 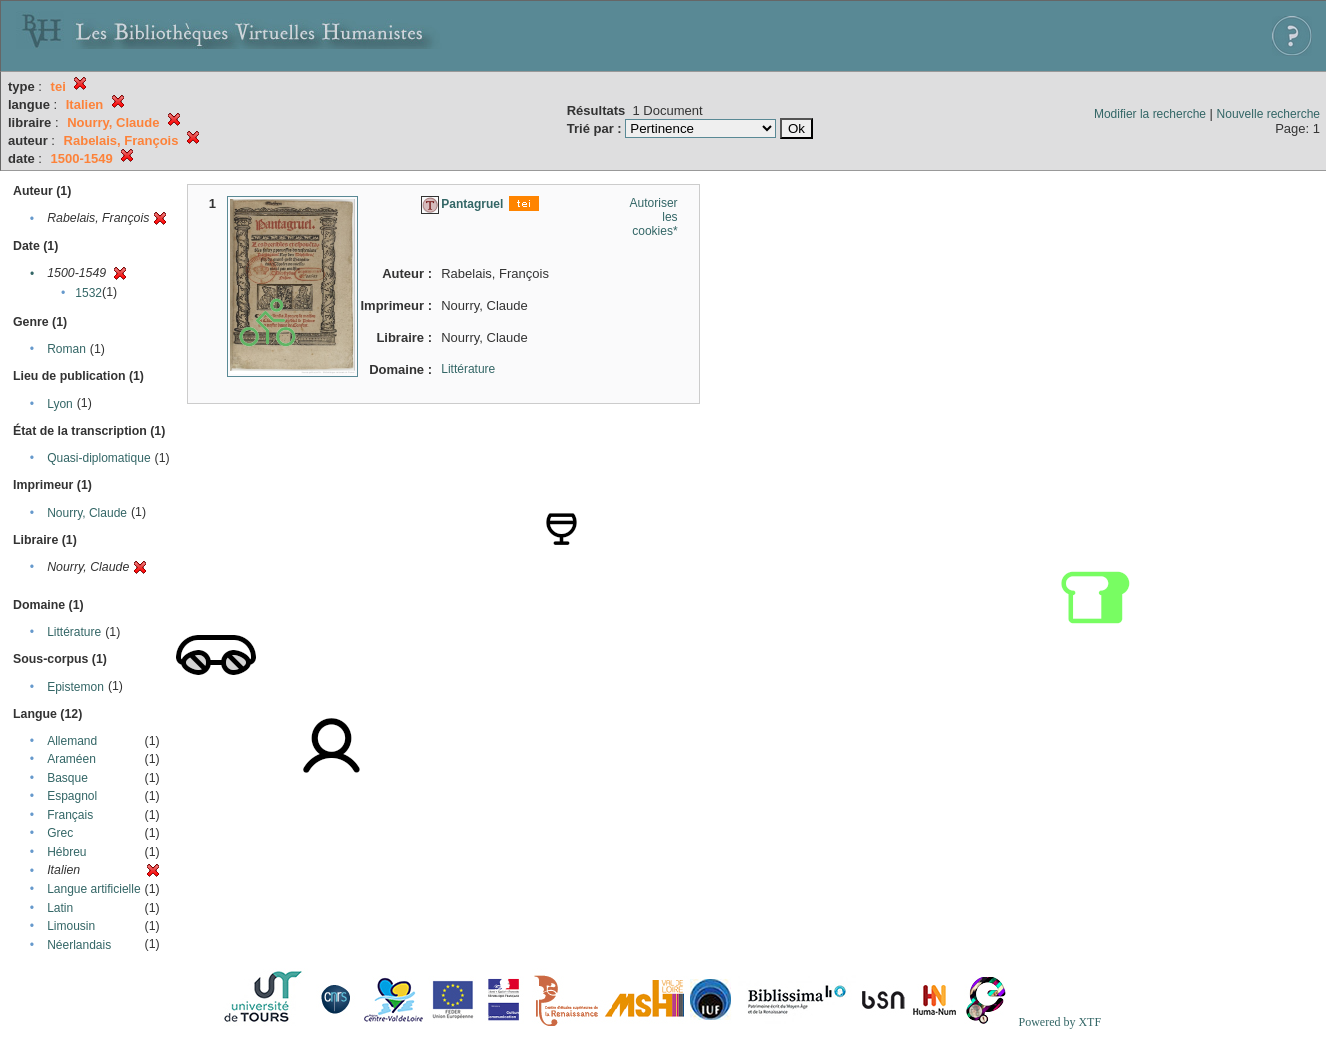 What do you see at coordinates (1096, 597) in the screenshot?
I see `browse bakery or bread products` at bounding box center [1096, 597].